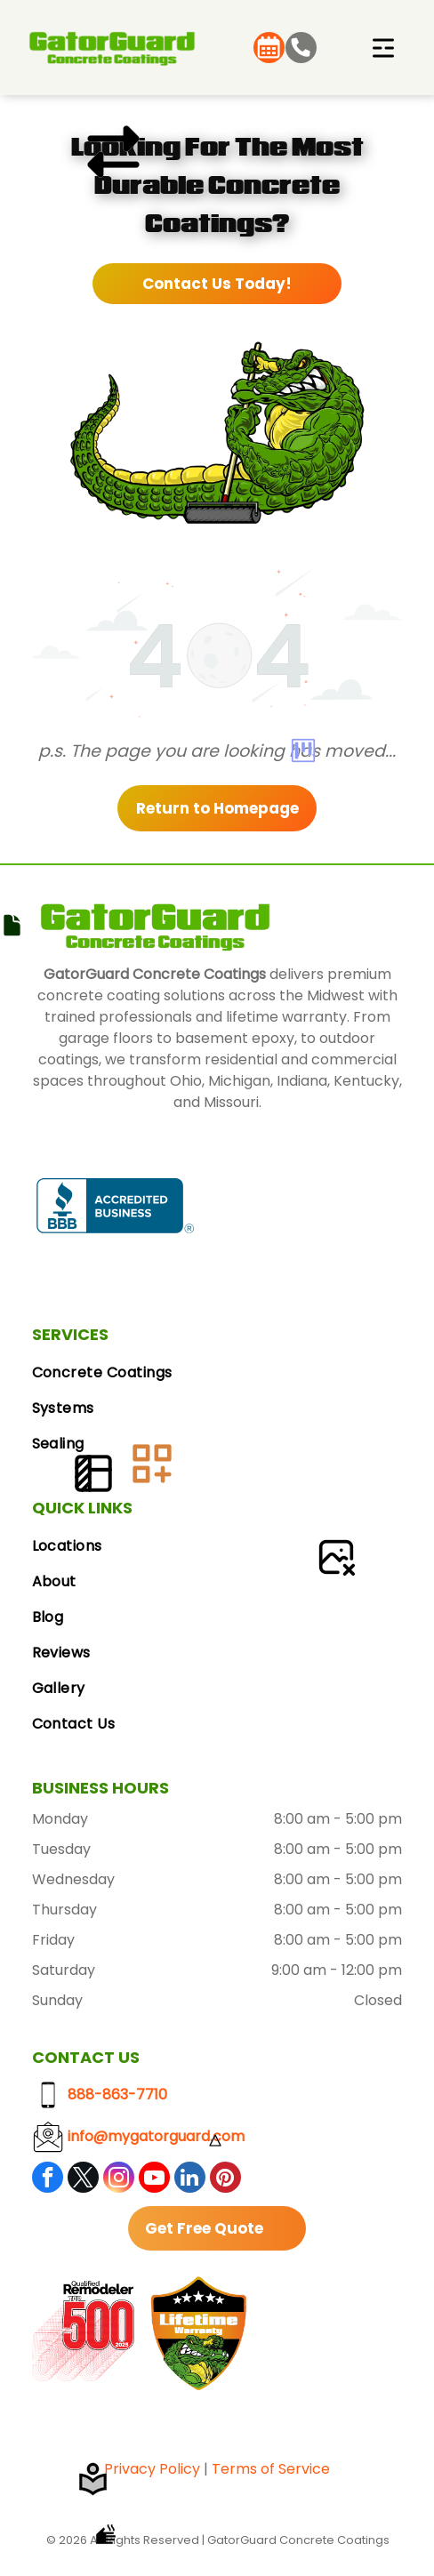 This screenshot has width=434, height=2576. Describe the element at coordinates (12, 925) in the screenshot. I see `view document or file` at that location.